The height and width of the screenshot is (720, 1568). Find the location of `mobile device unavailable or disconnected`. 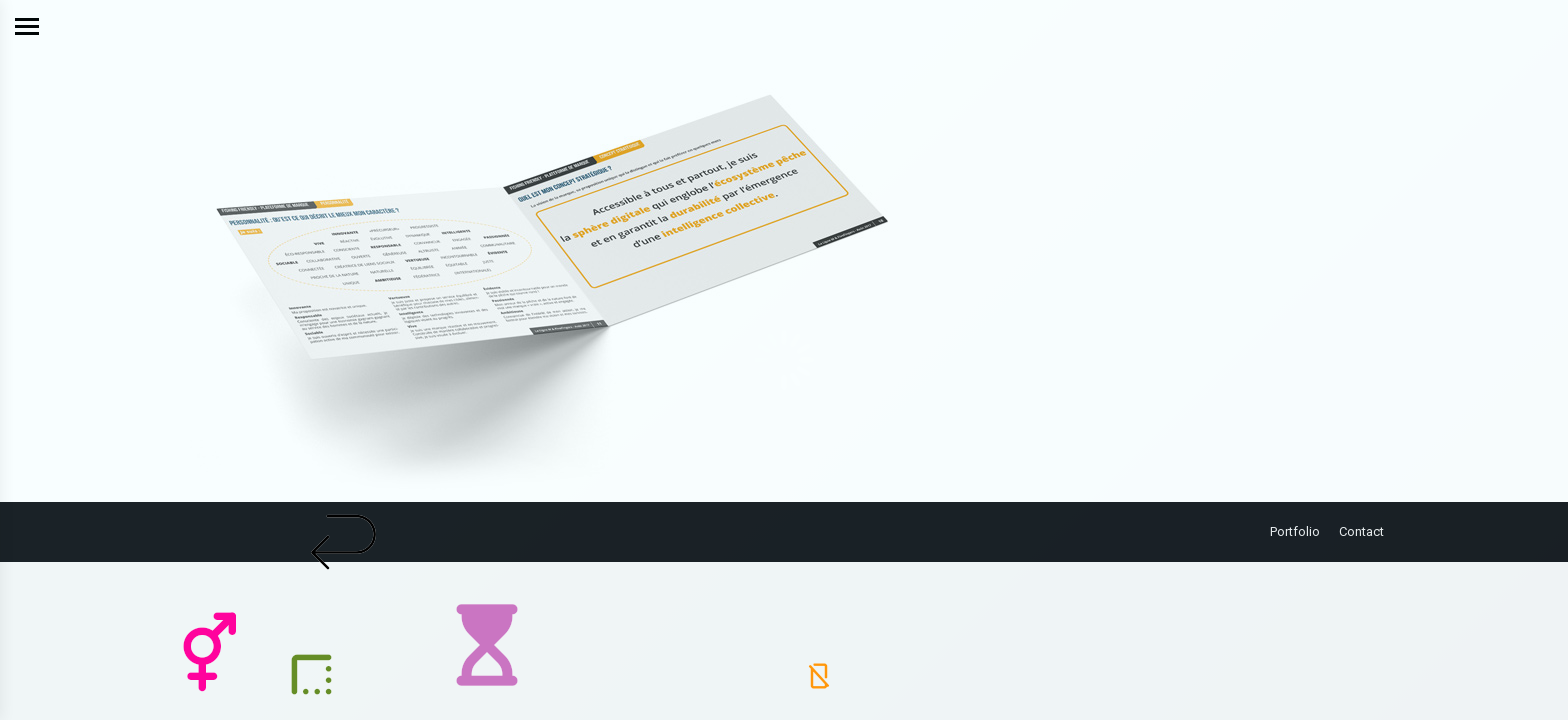

mobile device unavailable or disconnected is located at coordinates (819, 676).